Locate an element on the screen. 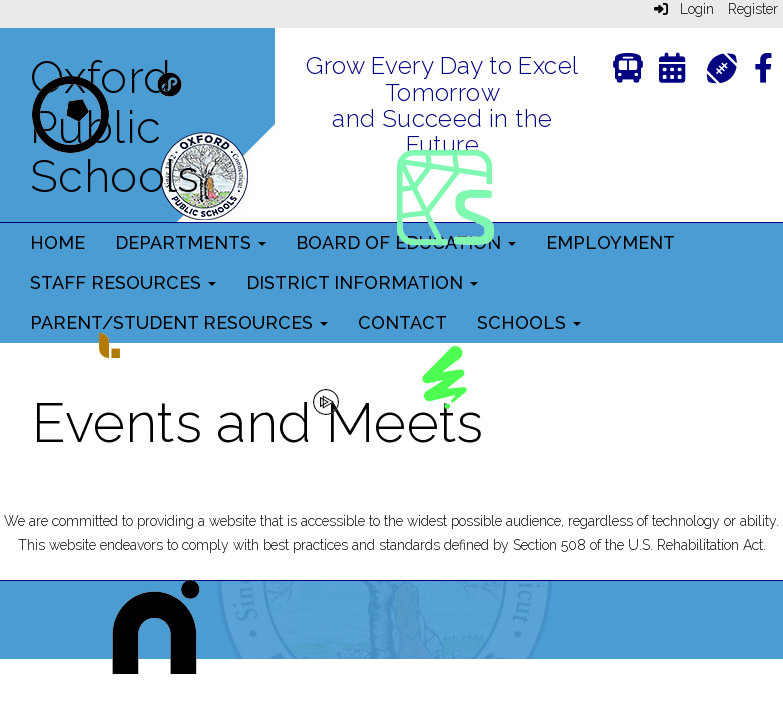 Image resolution: width=783 pixels, height=720 pixels. open Pluralsight learning platform is located at coordinates (326, 402).